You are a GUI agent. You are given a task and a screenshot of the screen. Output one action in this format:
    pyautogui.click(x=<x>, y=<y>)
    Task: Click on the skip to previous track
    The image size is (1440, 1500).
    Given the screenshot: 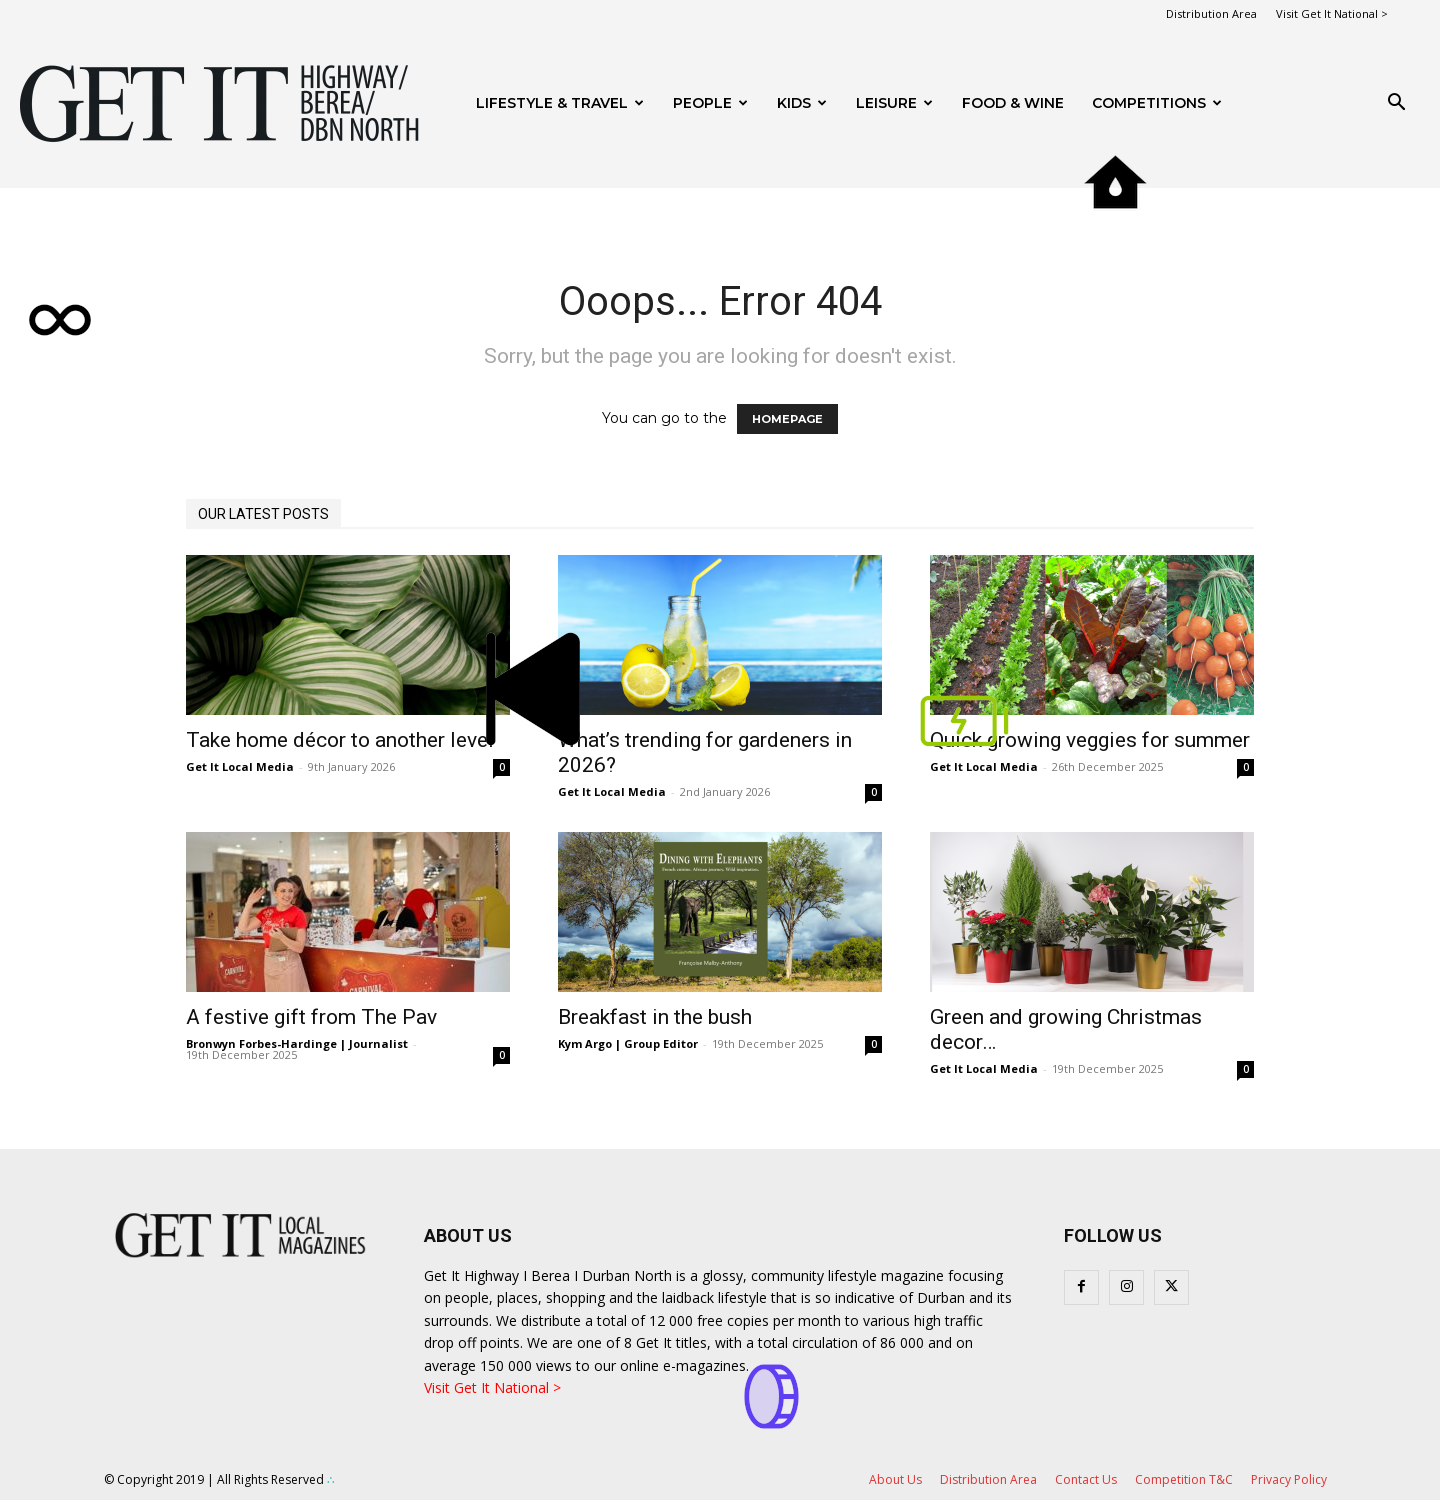 What is the action you would take?
    pyautogui.click(x=533, y=689)
    